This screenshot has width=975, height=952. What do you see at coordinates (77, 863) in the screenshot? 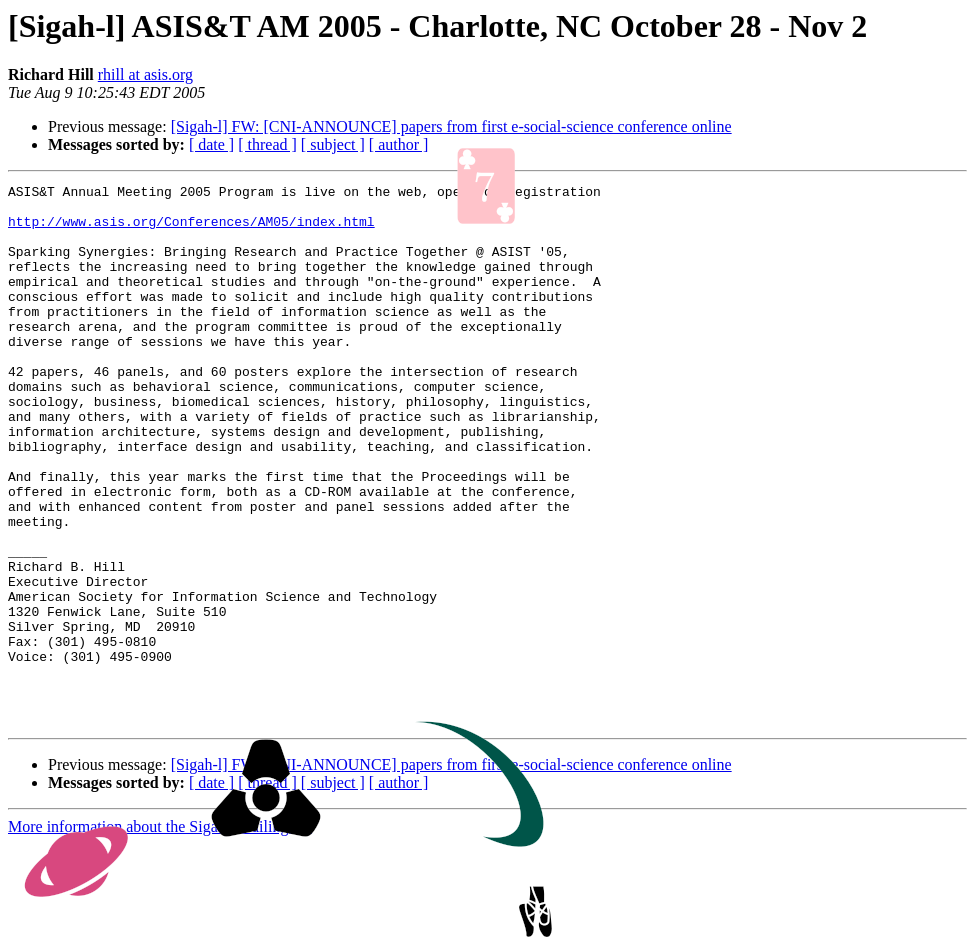
I see `access space or astronomy-themed content` at bounding box center [77, 863].